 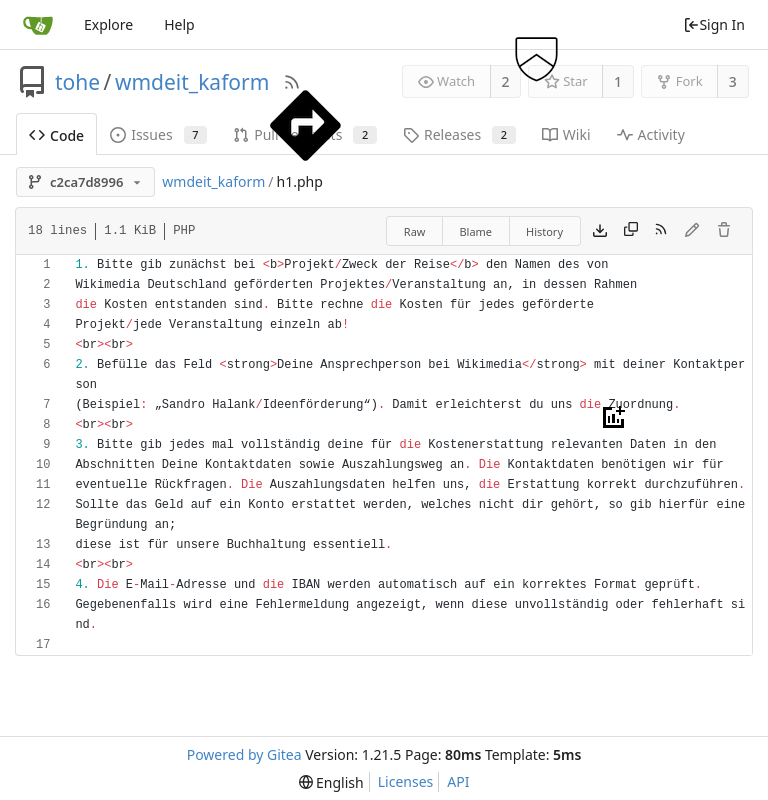 What do you see at coordinates (536, 56) in the screenshot?
I see `access security or protection settings` at bounding box center [536, 56].